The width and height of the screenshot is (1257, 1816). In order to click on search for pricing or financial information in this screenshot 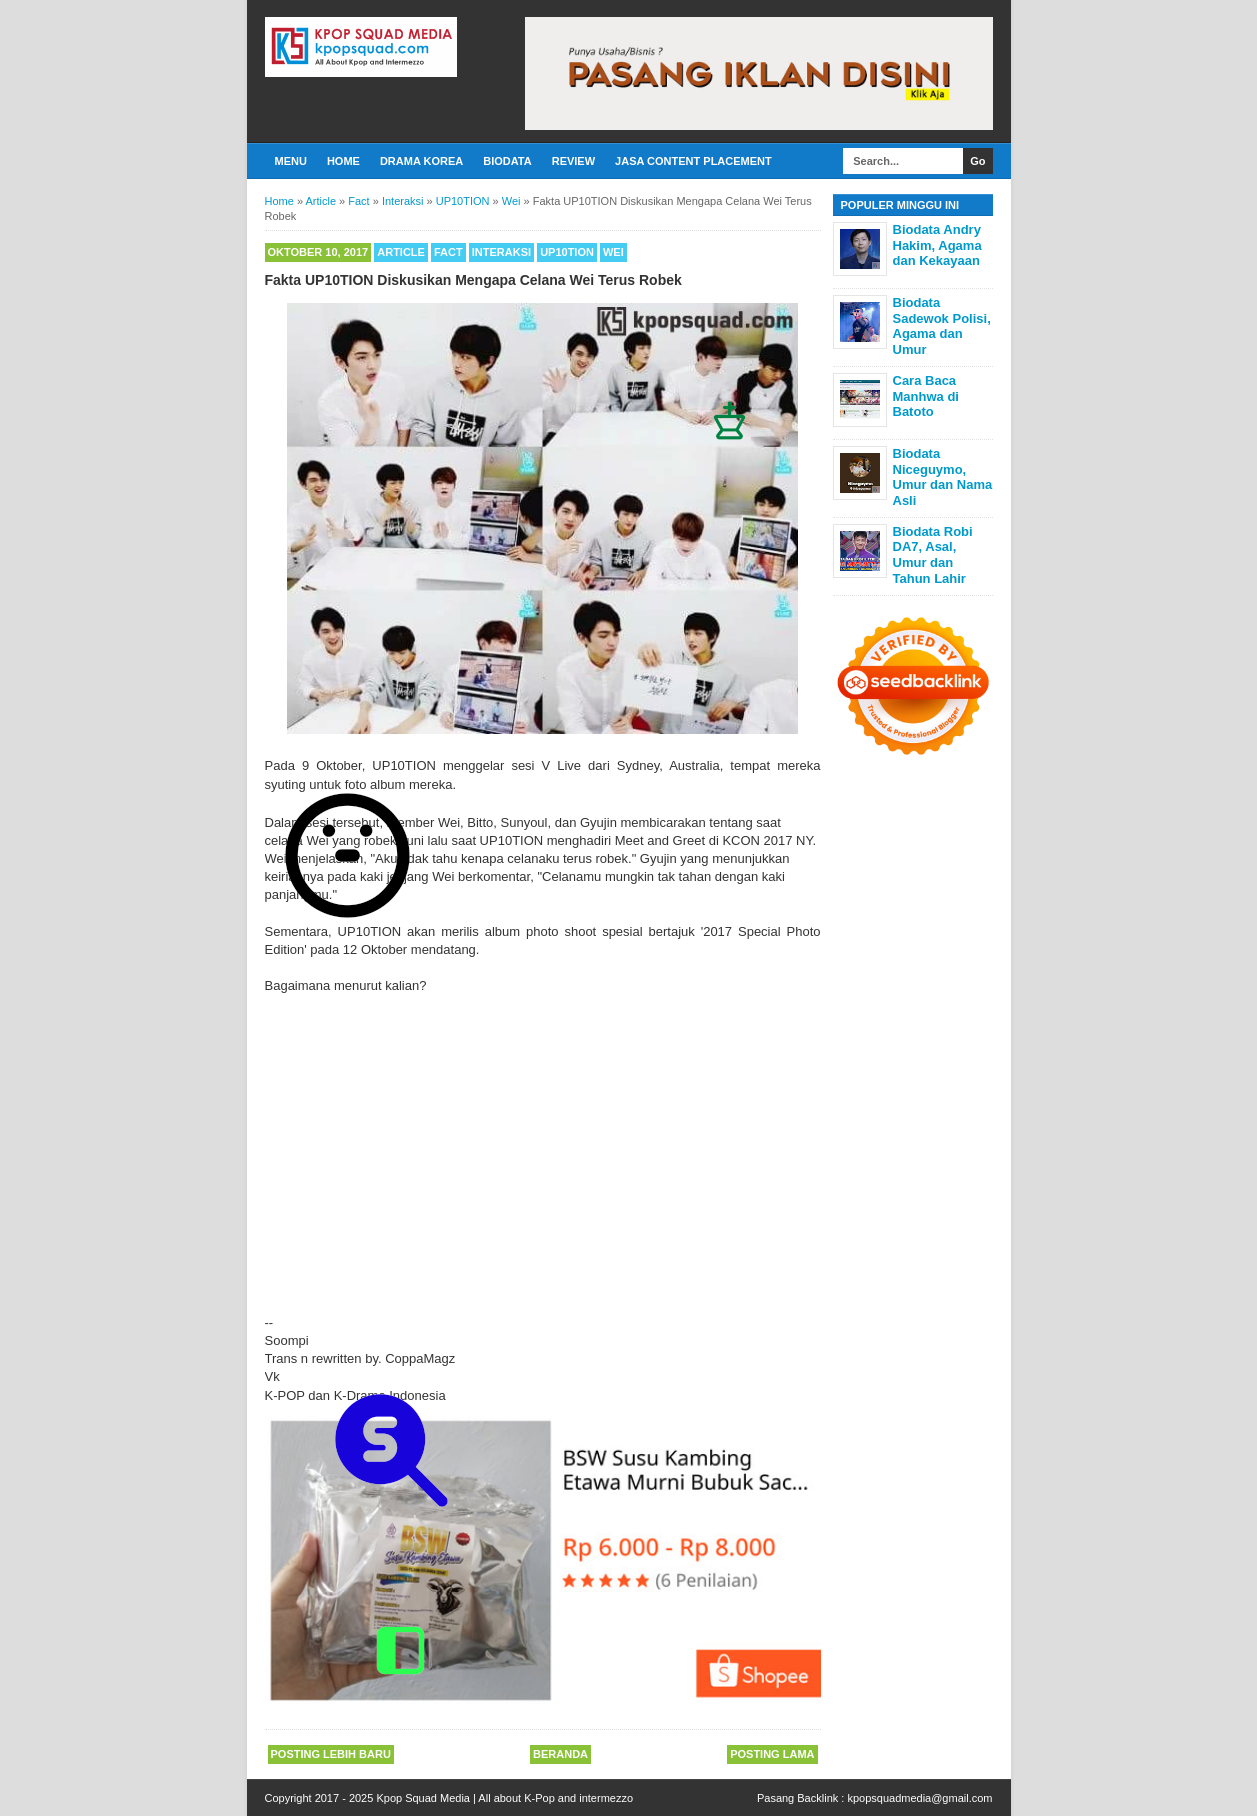, I will do `click(391, 1450)`.